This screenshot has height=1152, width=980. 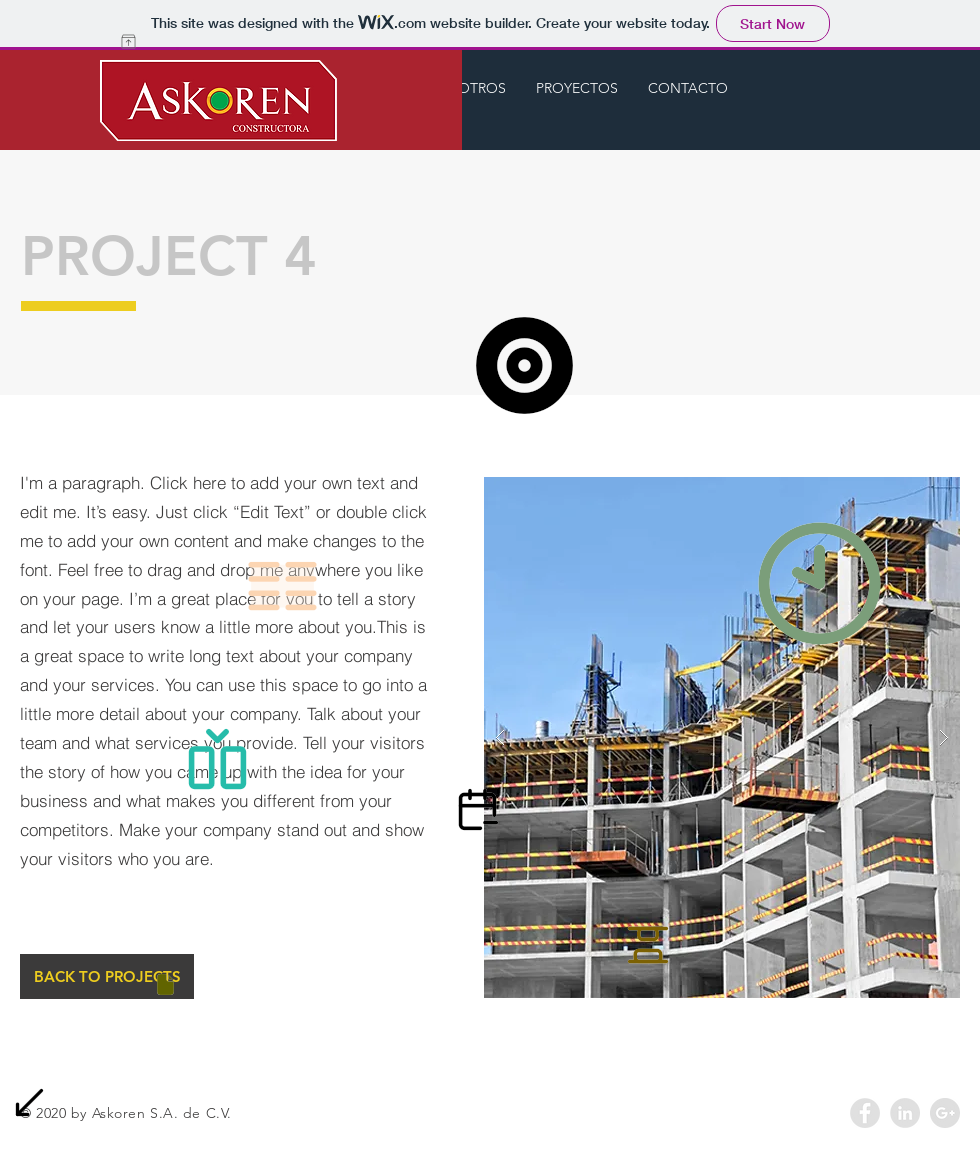 What do you see at coordinates (648, 945) in the screenshot?
I see `distribute items with equal vertical spacing` at bounding box center [648, 945].